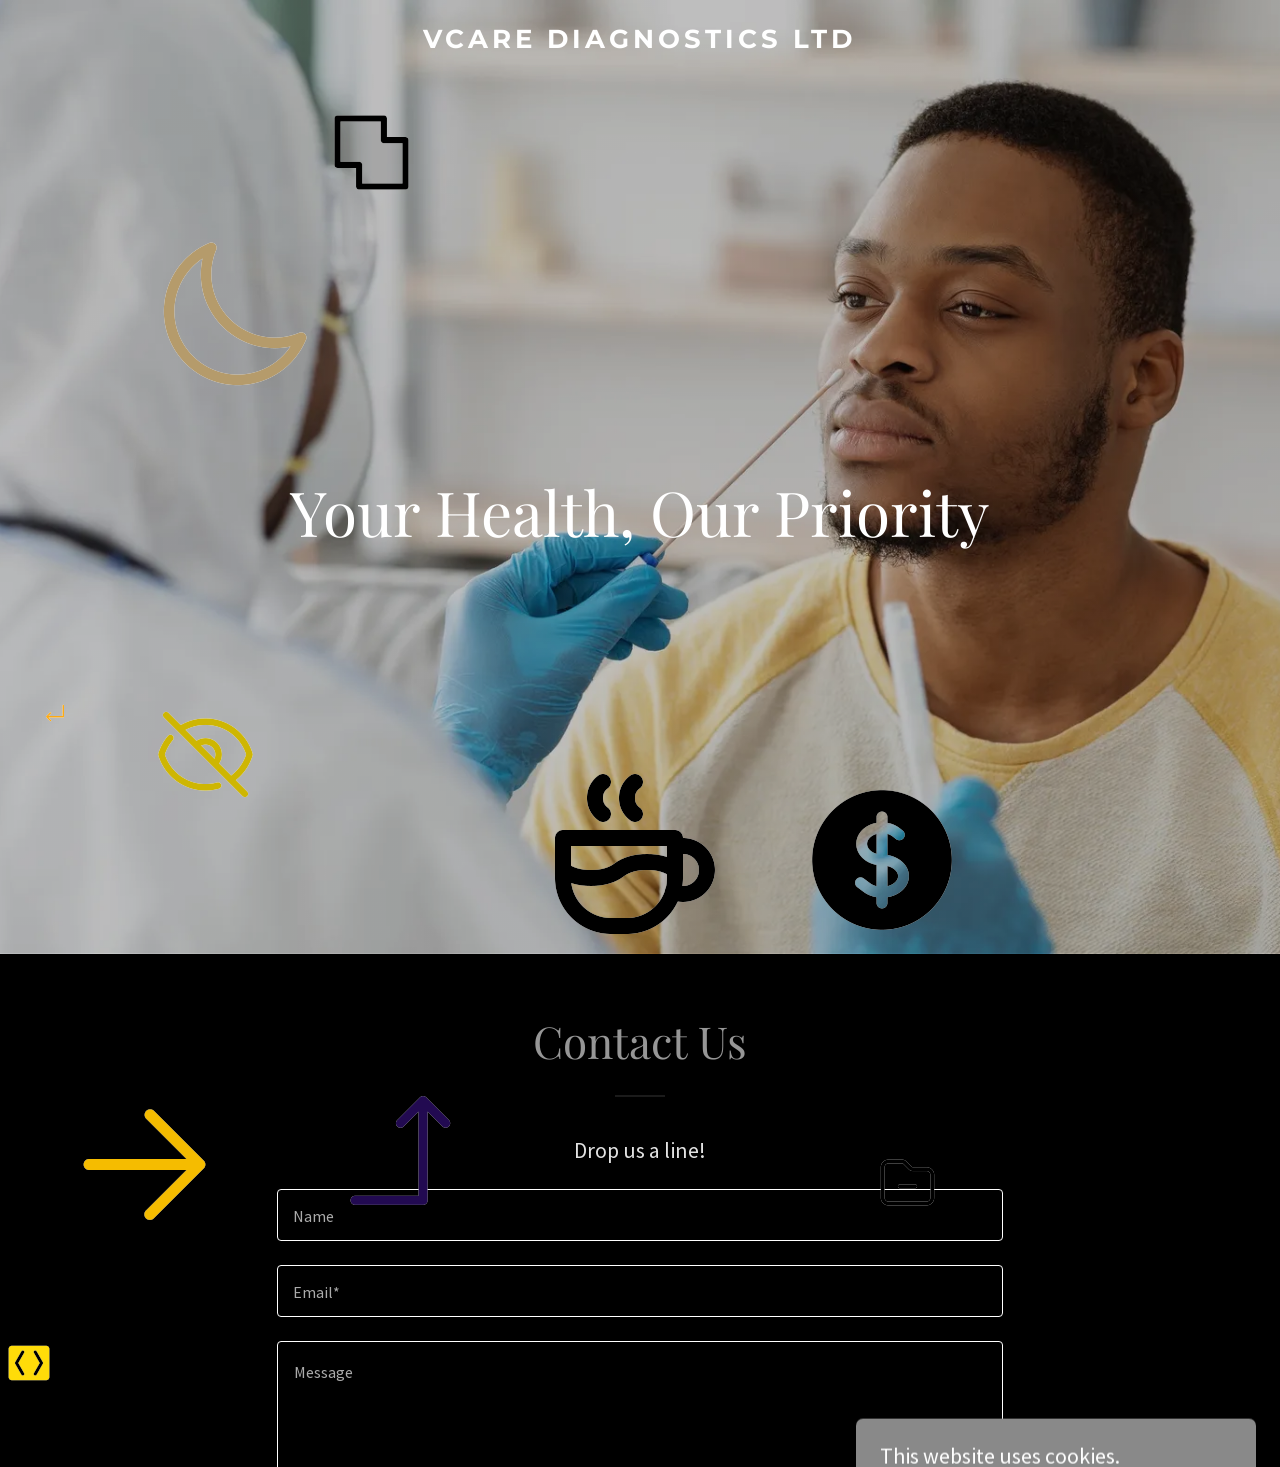  Describe the element at coordinates (205, 754) in the screenshot. I see `hide password or sensitive content` at that location.